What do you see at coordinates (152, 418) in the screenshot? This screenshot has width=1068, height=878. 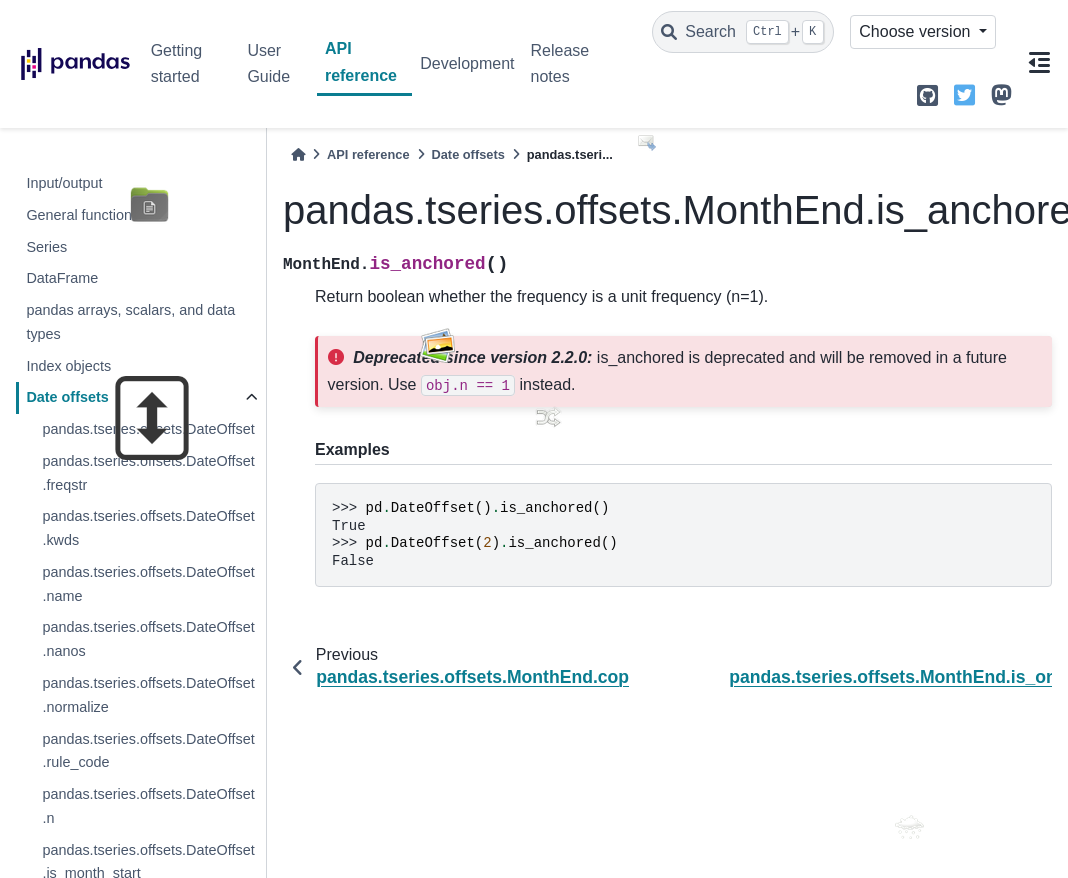 I see `open transmission torrent client` at bounding box center [152, 418].